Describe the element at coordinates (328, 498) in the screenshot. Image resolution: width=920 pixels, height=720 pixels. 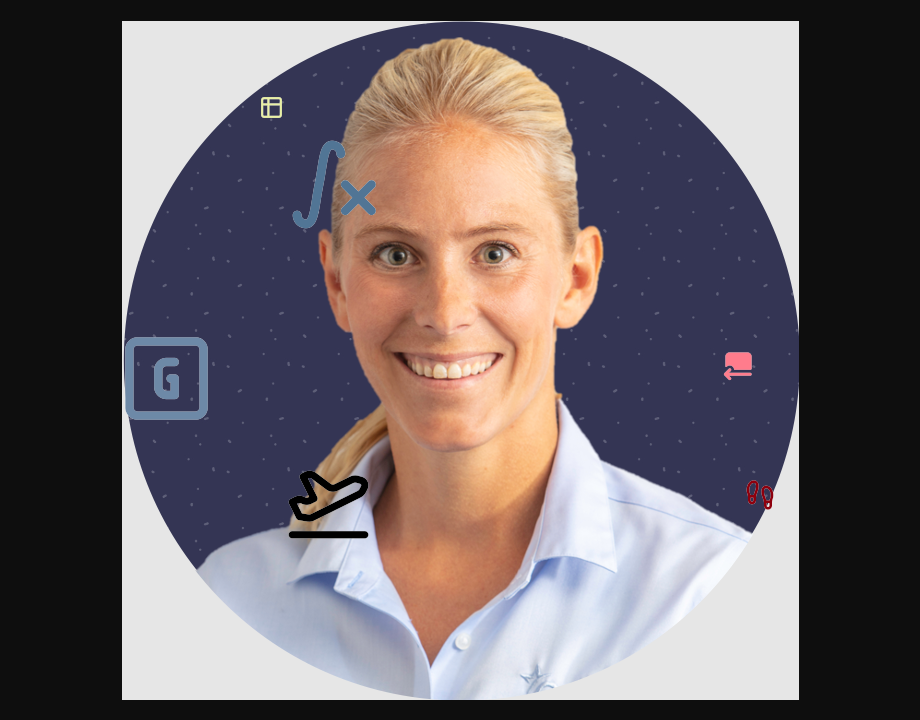
I see `flight departure status indicator` at that location.